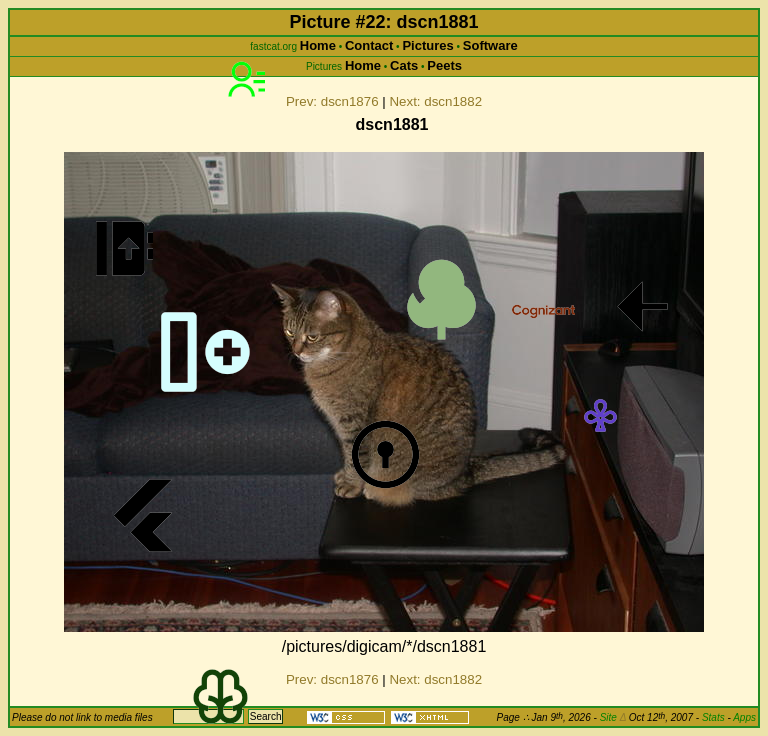  Describe the element at coordinates (144, 515) in the screenshot. I see `Flutter framework logo` at that location.